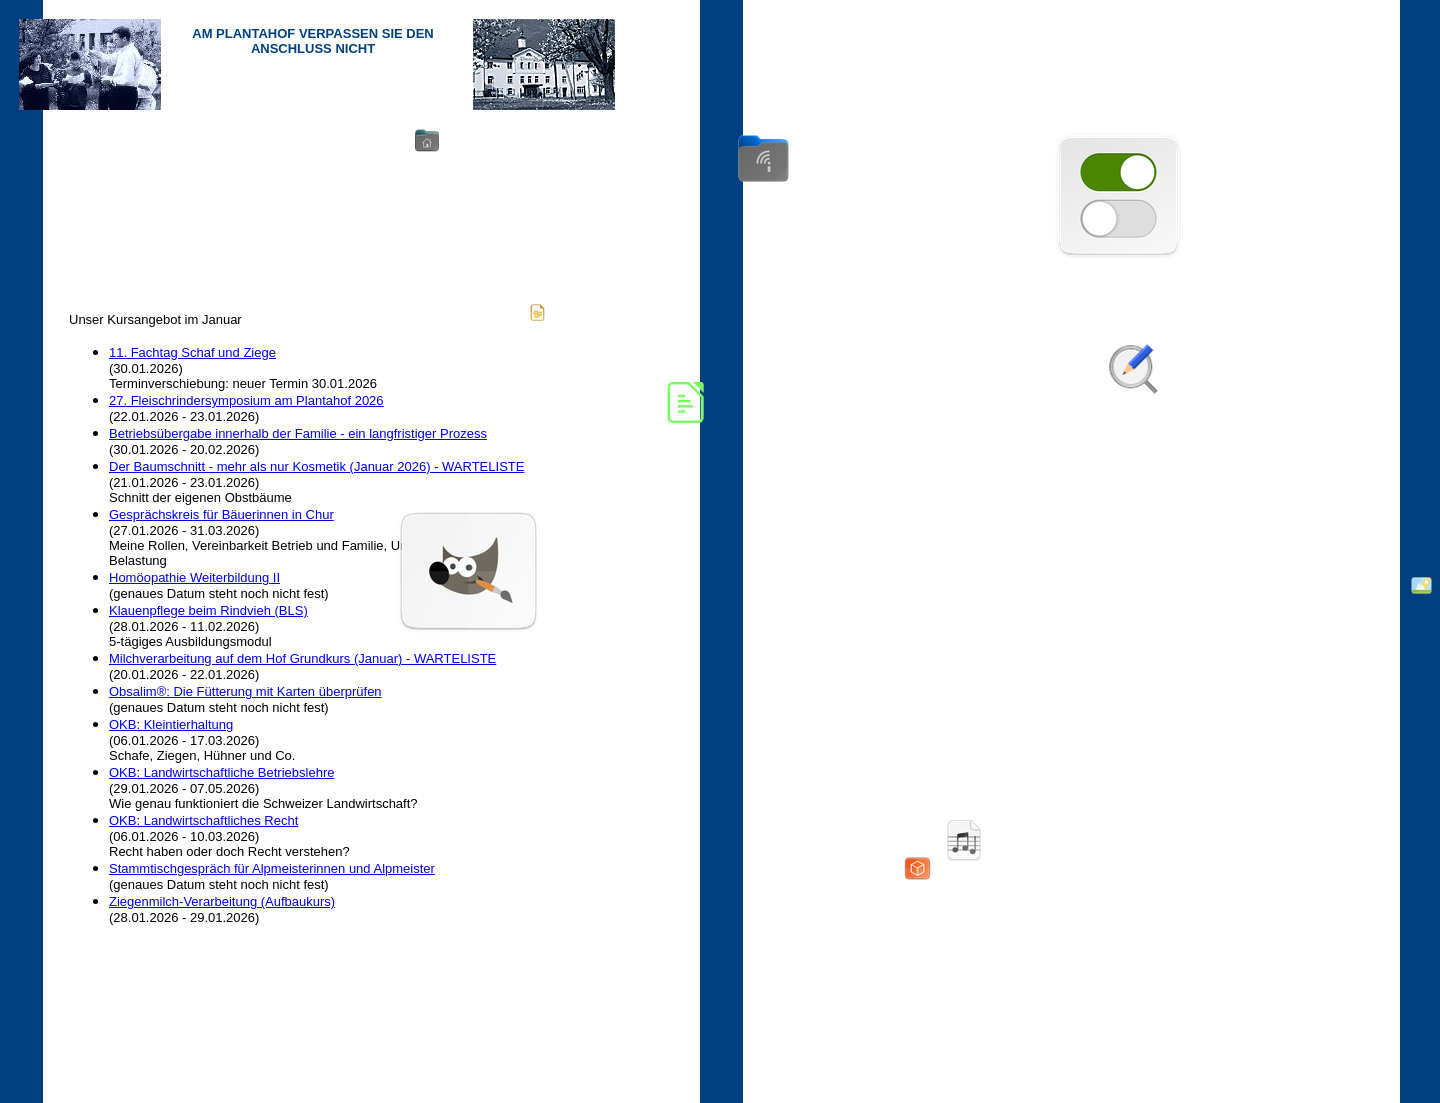  I want to click on open LibreOffice Writer document editor, so click(685, 402).